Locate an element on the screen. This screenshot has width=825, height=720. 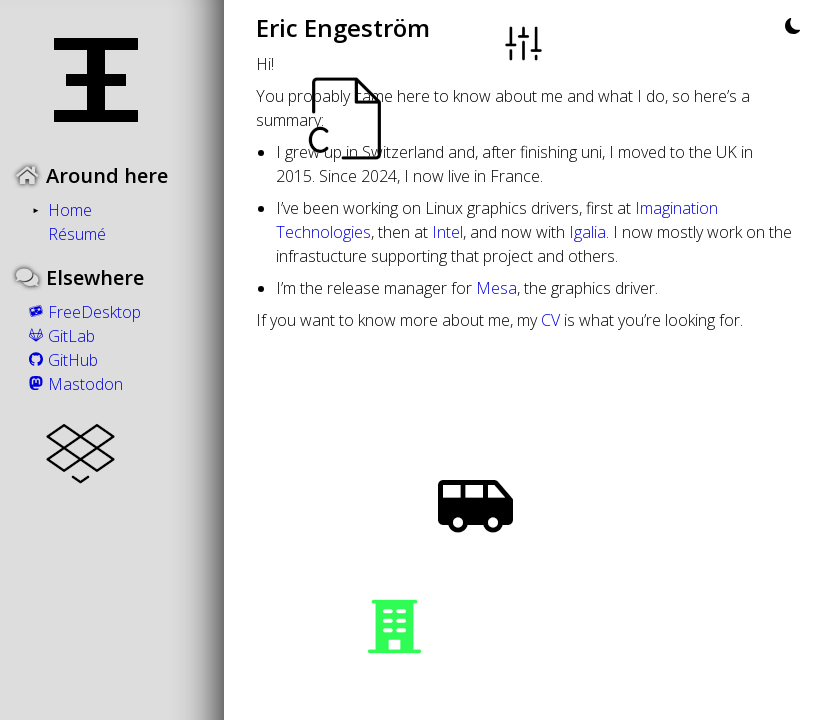
adjust settings or preferences is located at coordinates (523, 43).